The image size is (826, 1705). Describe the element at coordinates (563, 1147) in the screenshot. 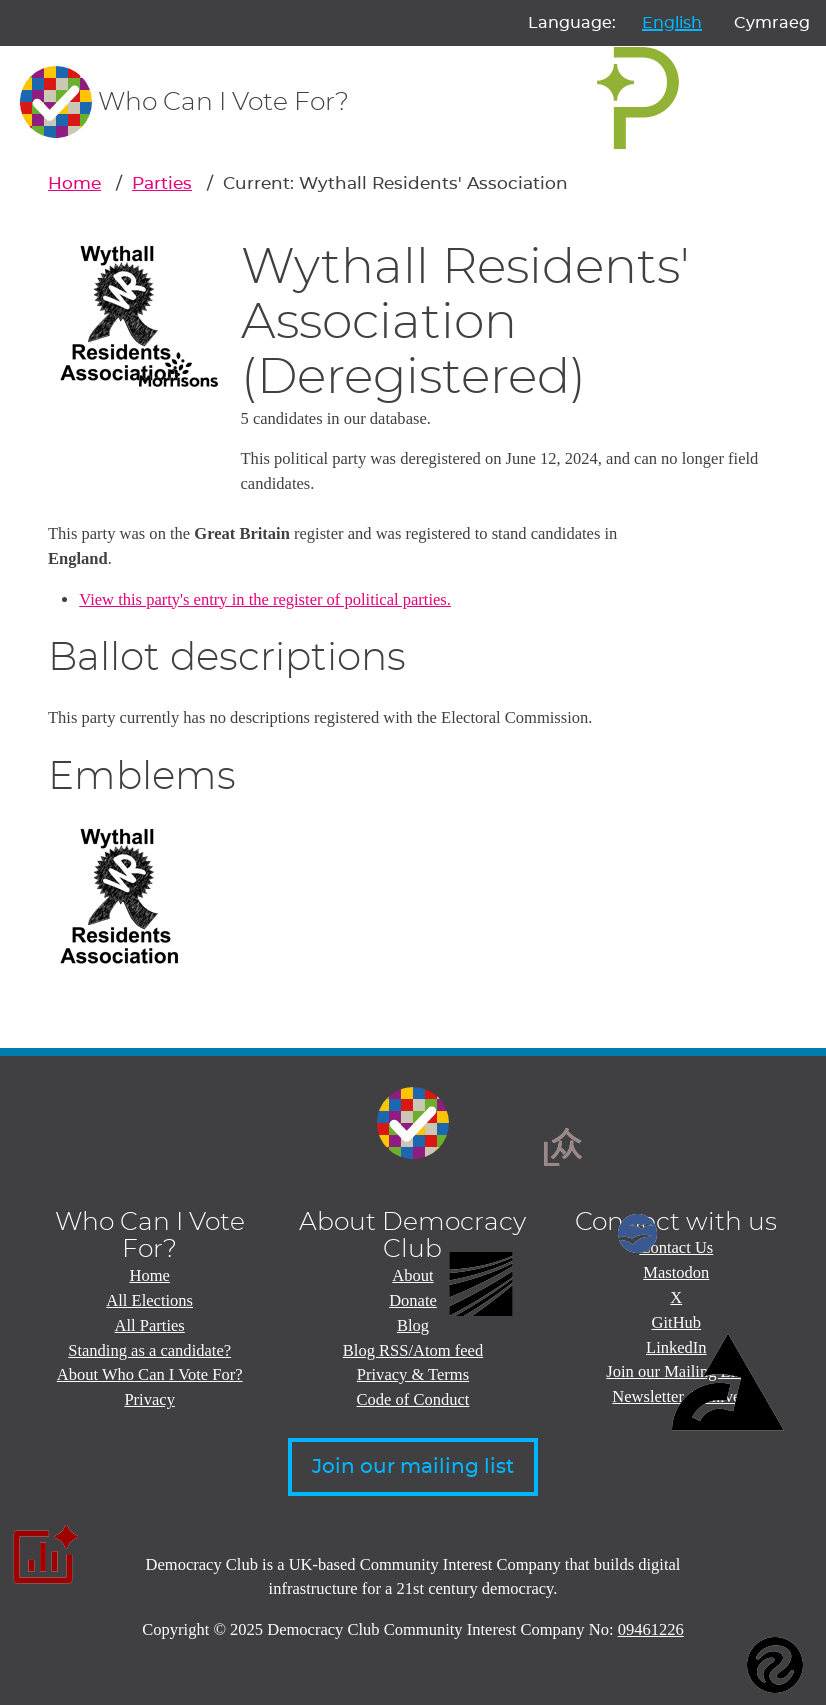

I see `open LibreTranslate translation service` at that location.